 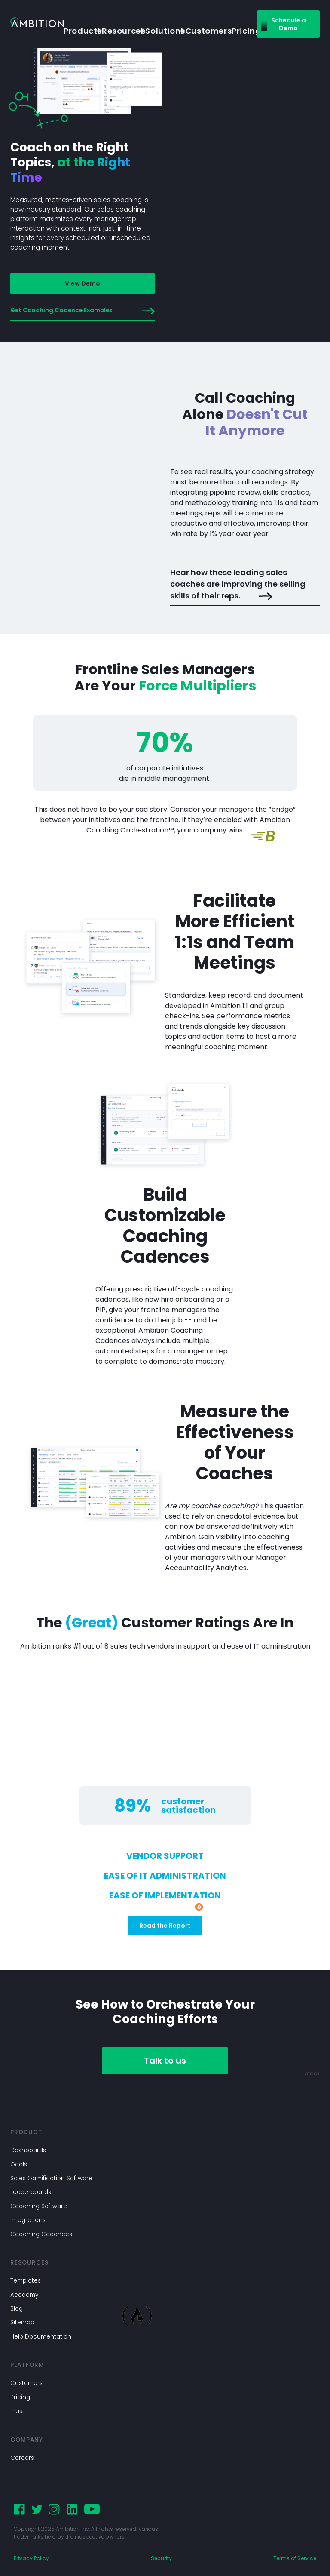 What do you see at coordinates (263, 836) in the screenshot?
I see `BlazeMeter logo - performance testing platform` at bounding box center [263, 836].